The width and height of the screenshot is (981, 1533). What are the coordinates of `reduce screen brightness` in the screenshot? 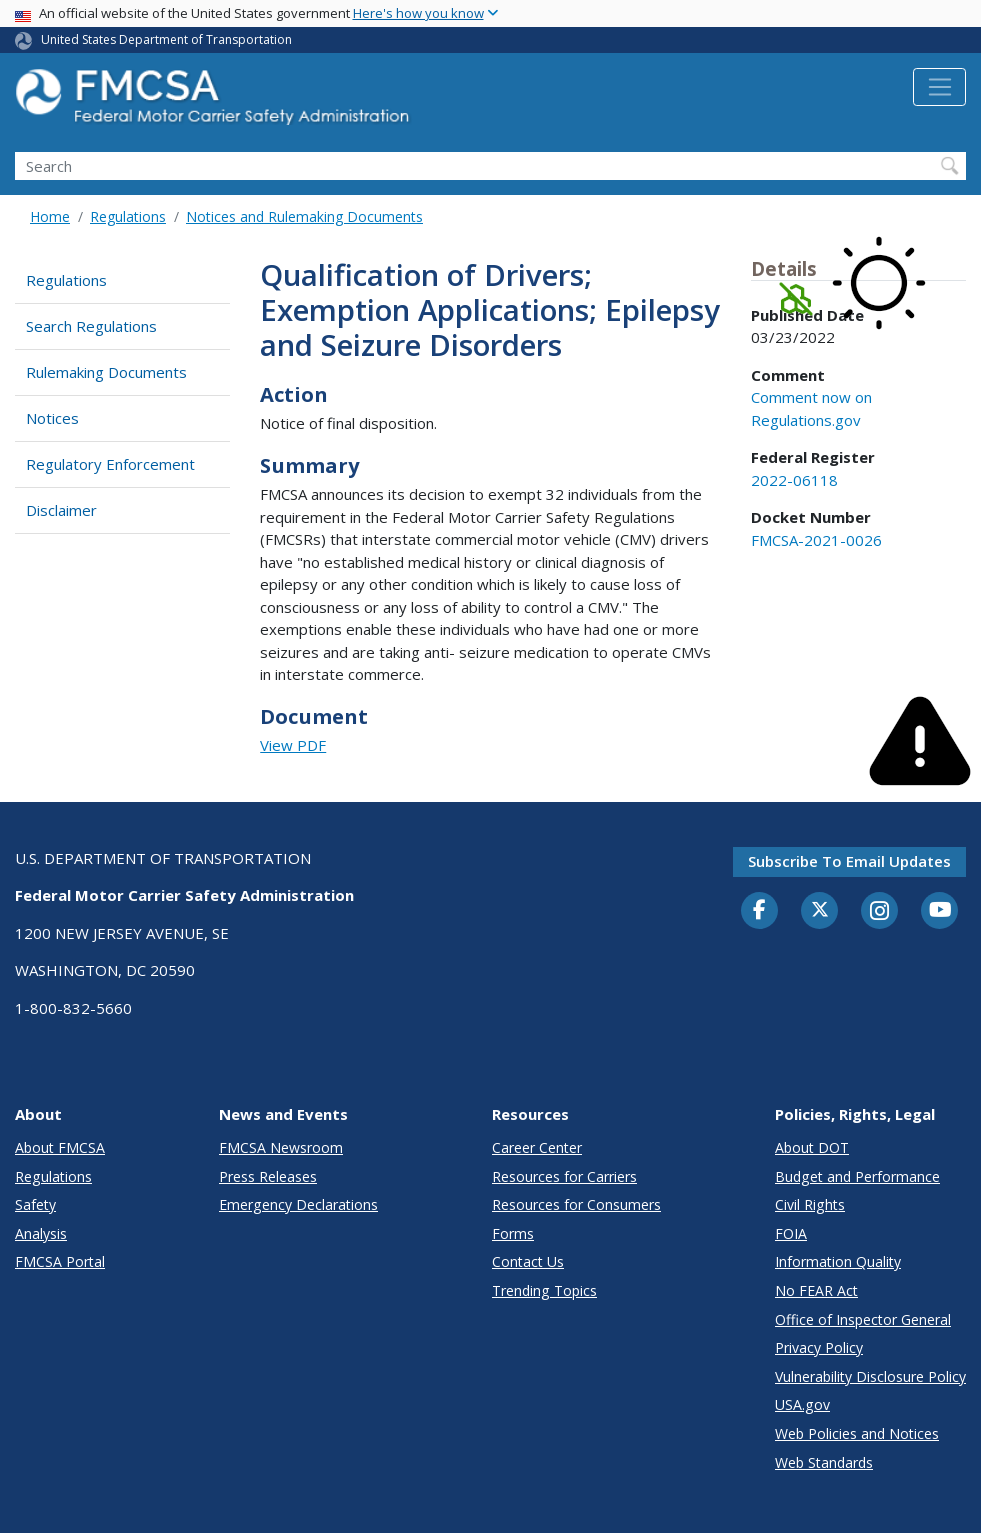 It's located at (879, 283).